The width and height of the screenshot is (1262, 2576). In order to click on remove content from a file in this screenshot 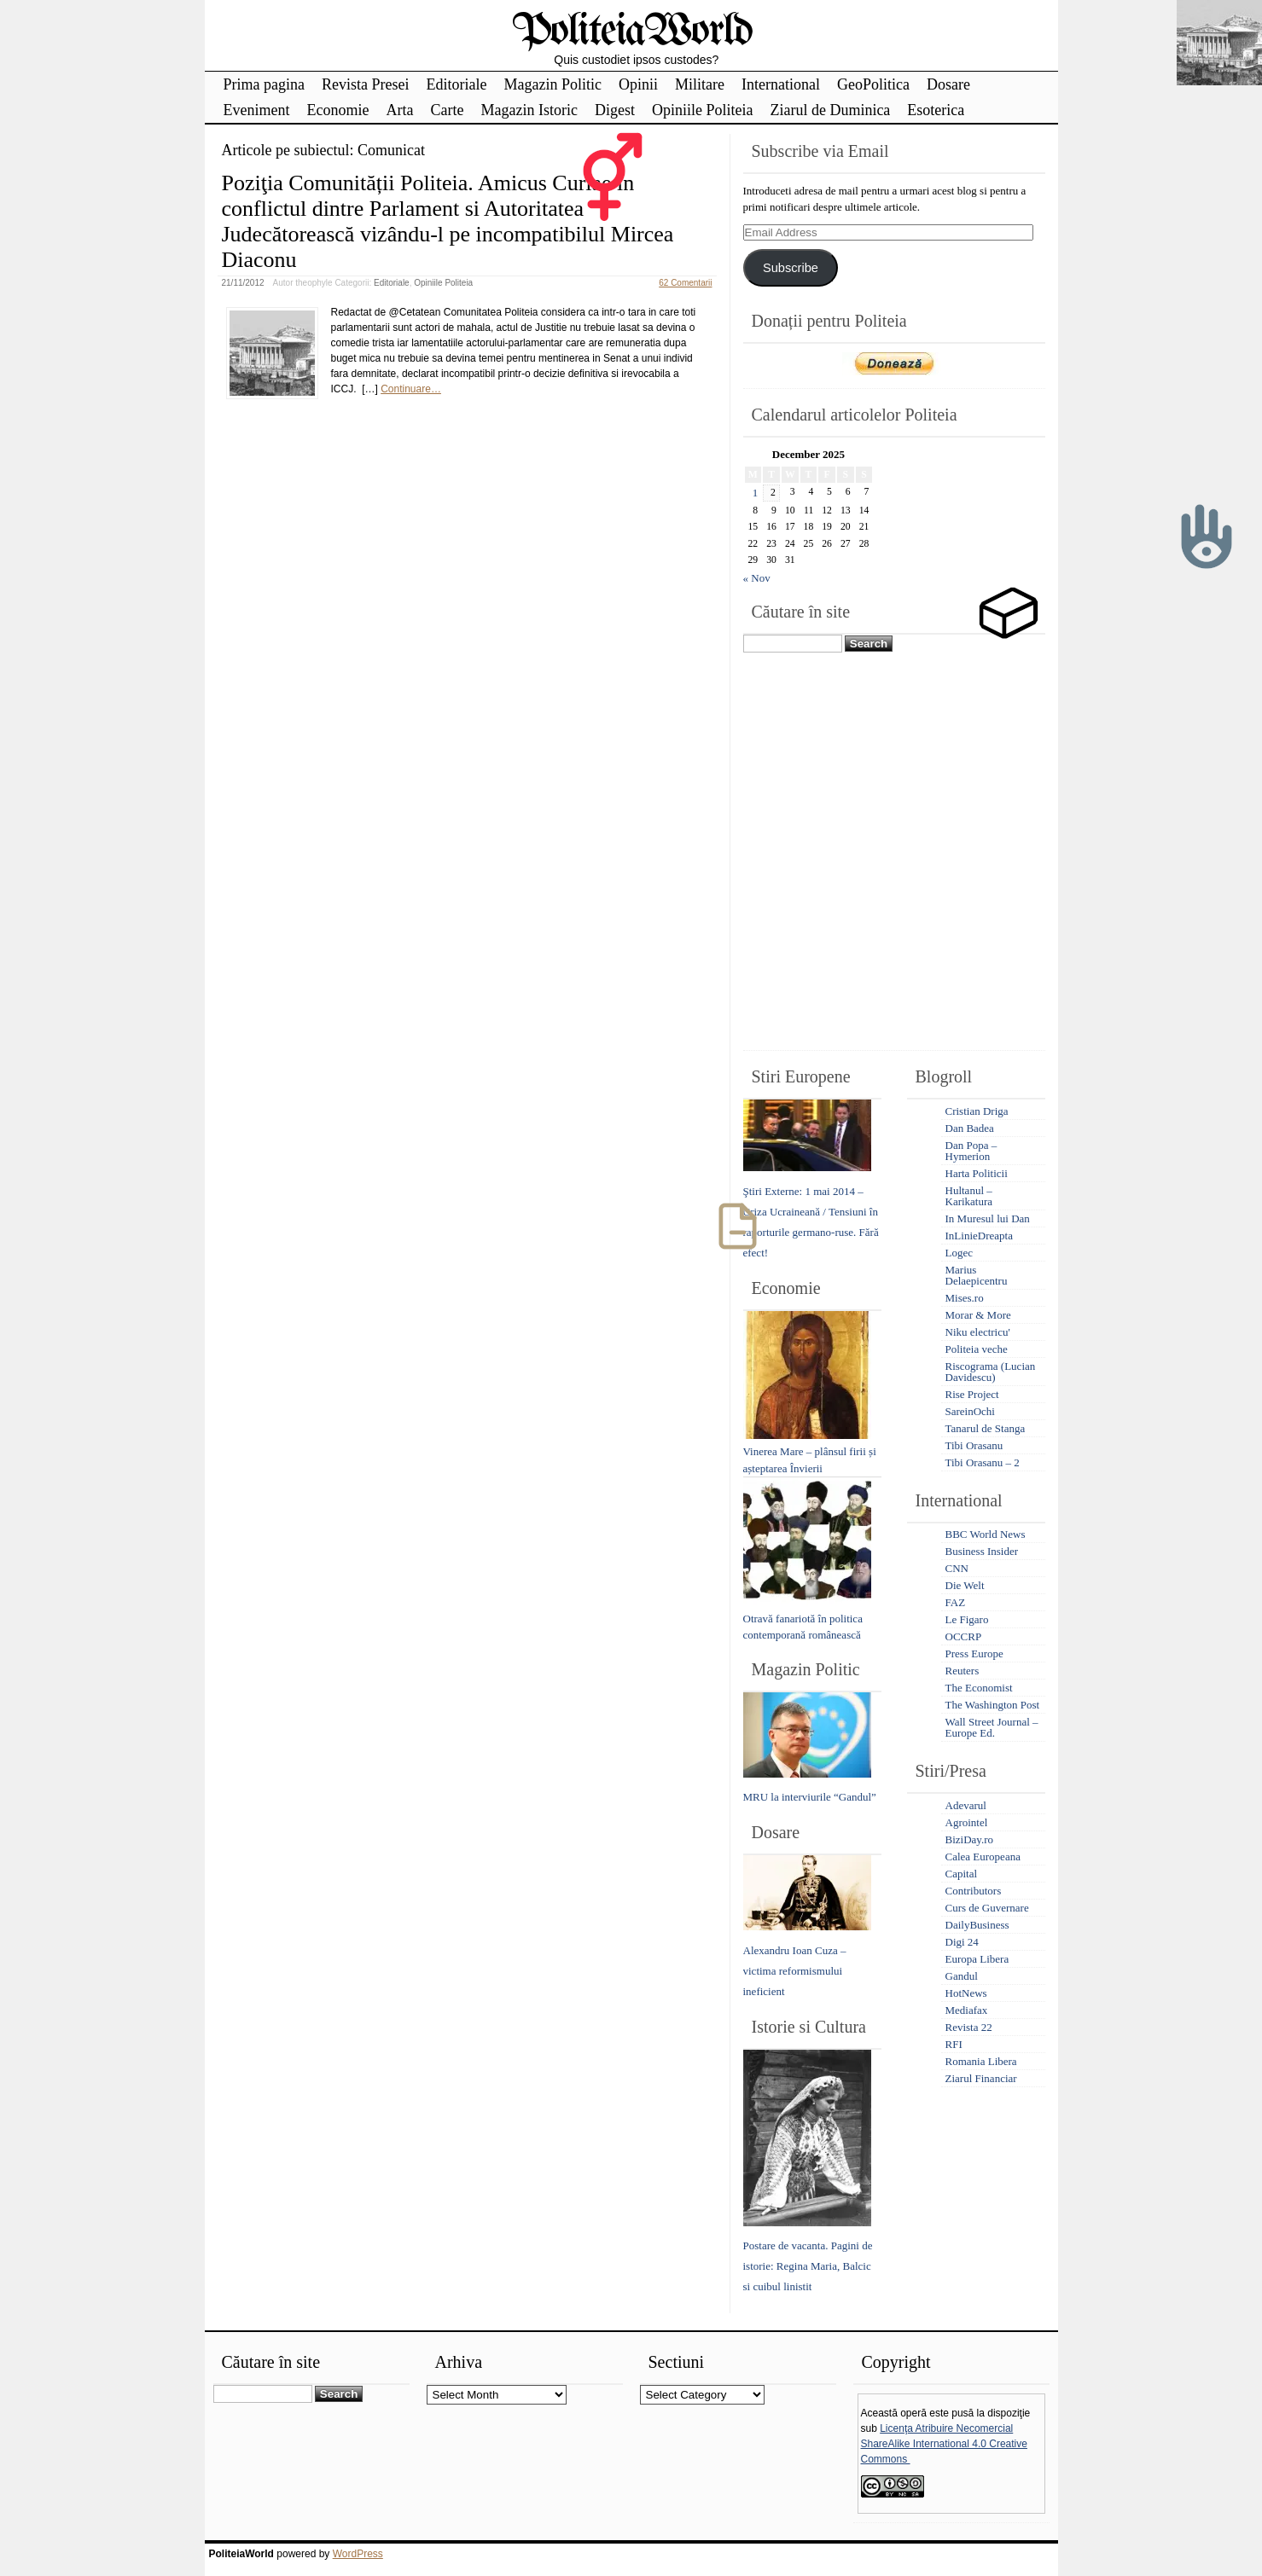, I will do `click(737, 1226)`.